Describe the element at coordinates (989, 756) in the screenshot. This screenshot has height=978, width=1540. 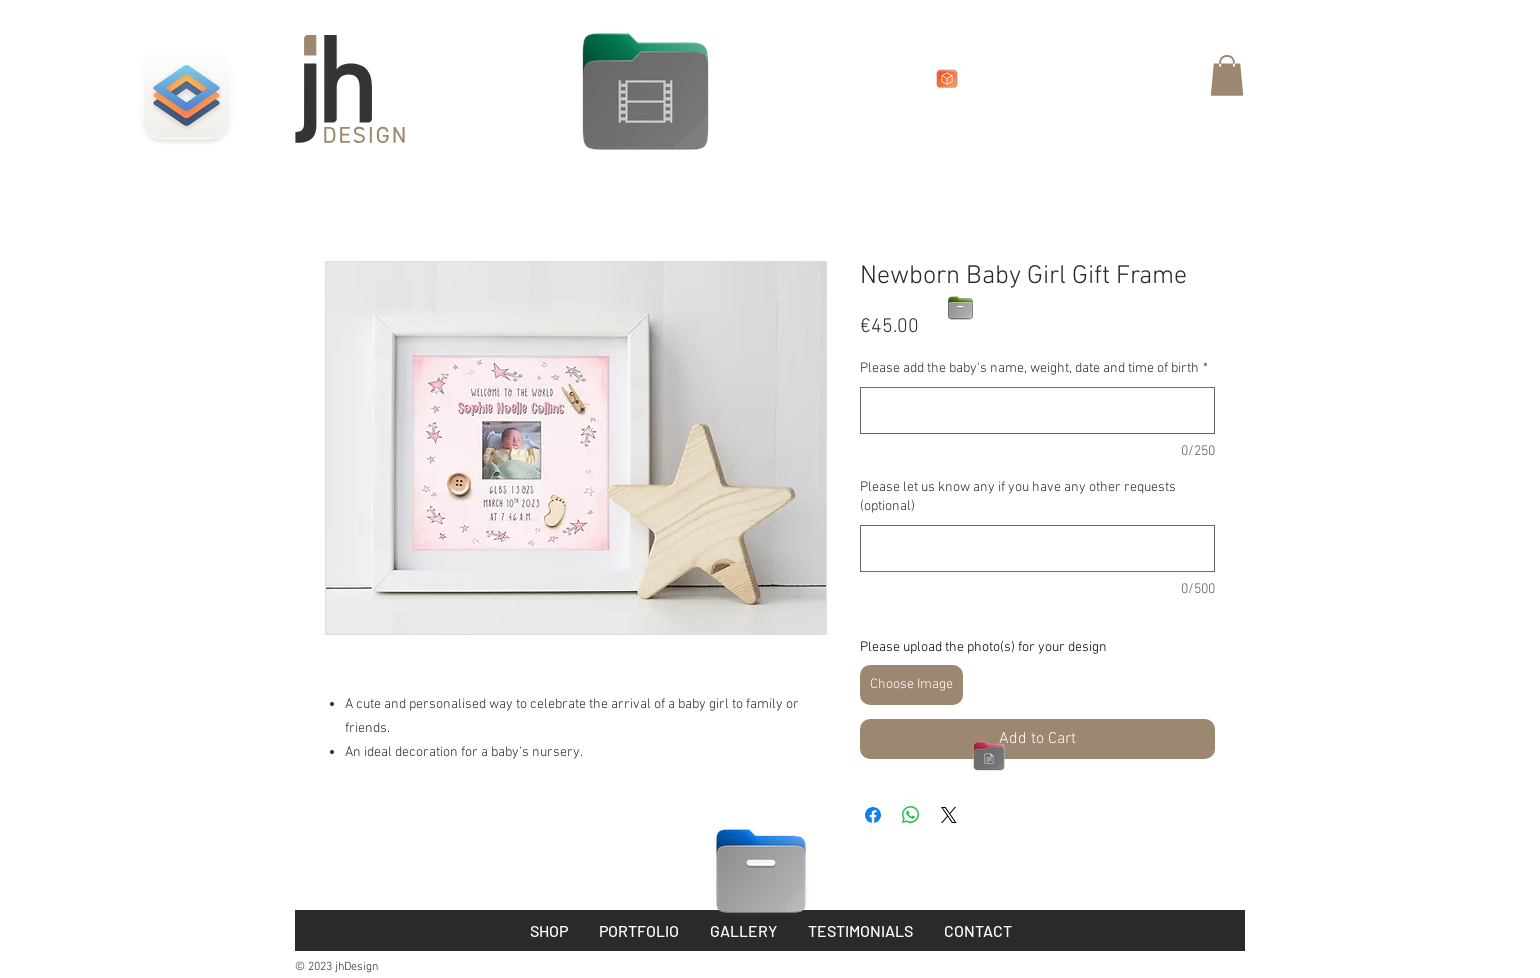
I see `open your documents folder` at that location.